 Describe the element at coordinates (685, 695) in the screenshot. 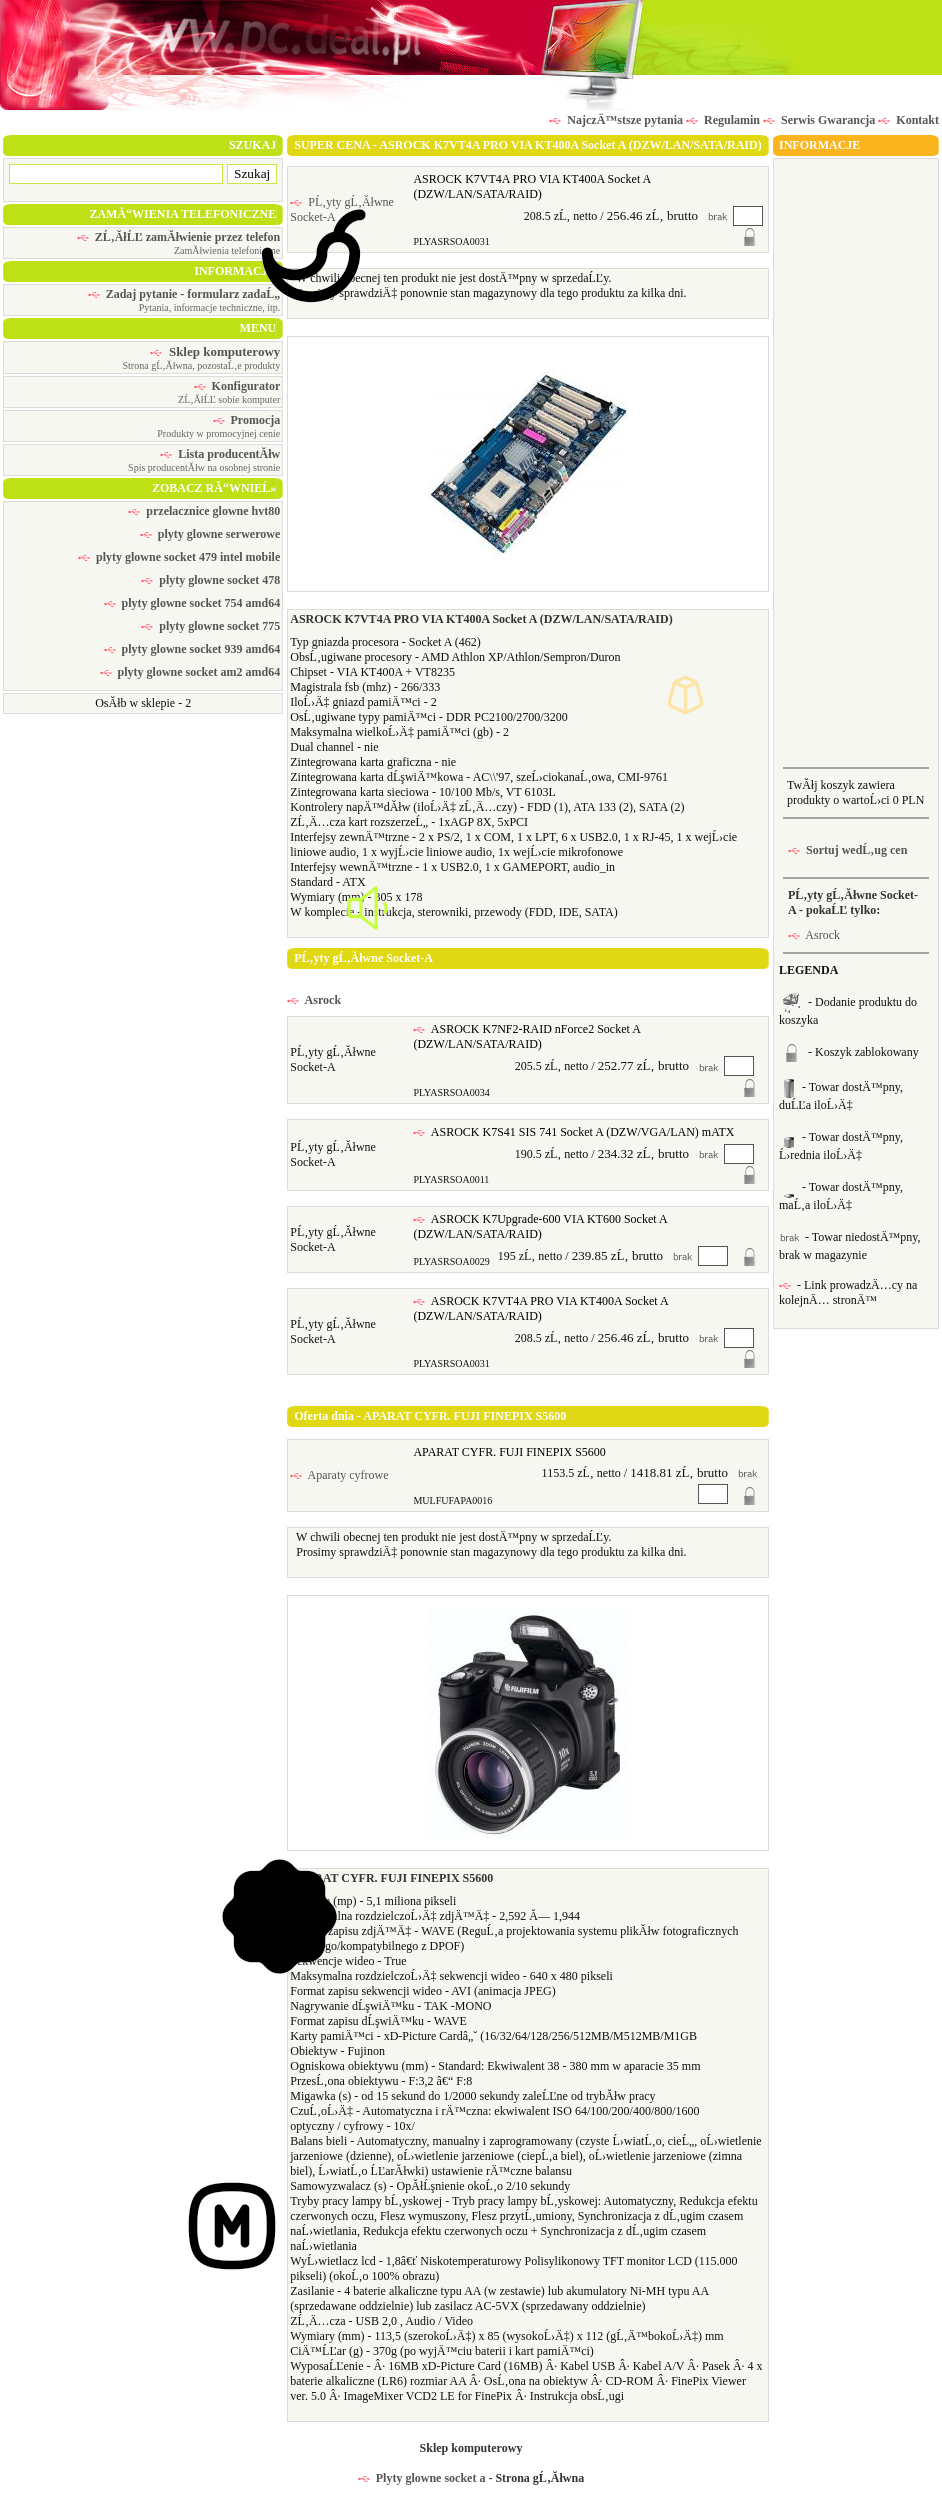

I see `view 3D object or model` at that location.